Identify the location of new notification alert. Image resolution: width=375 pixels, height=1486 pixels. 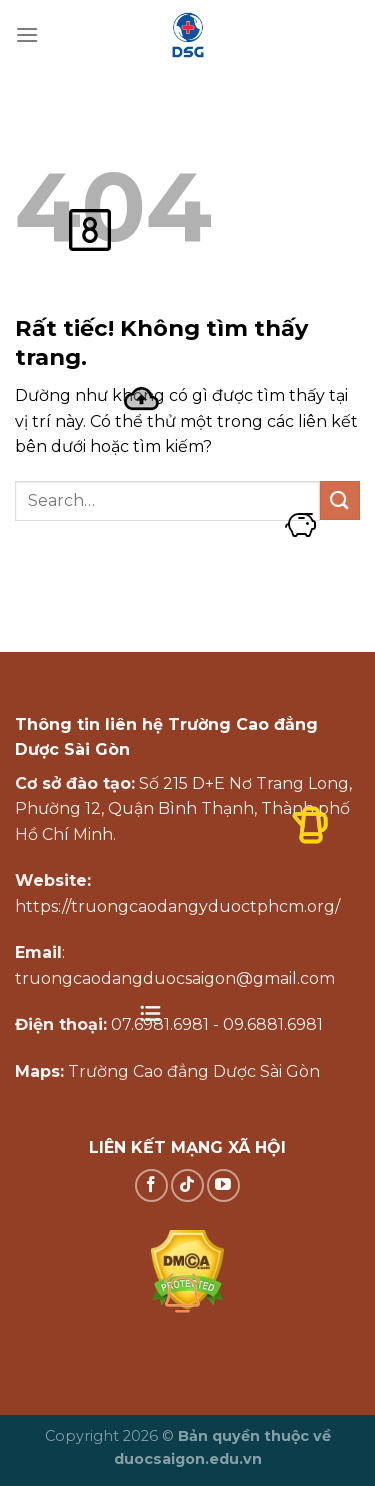
(182, 1293).